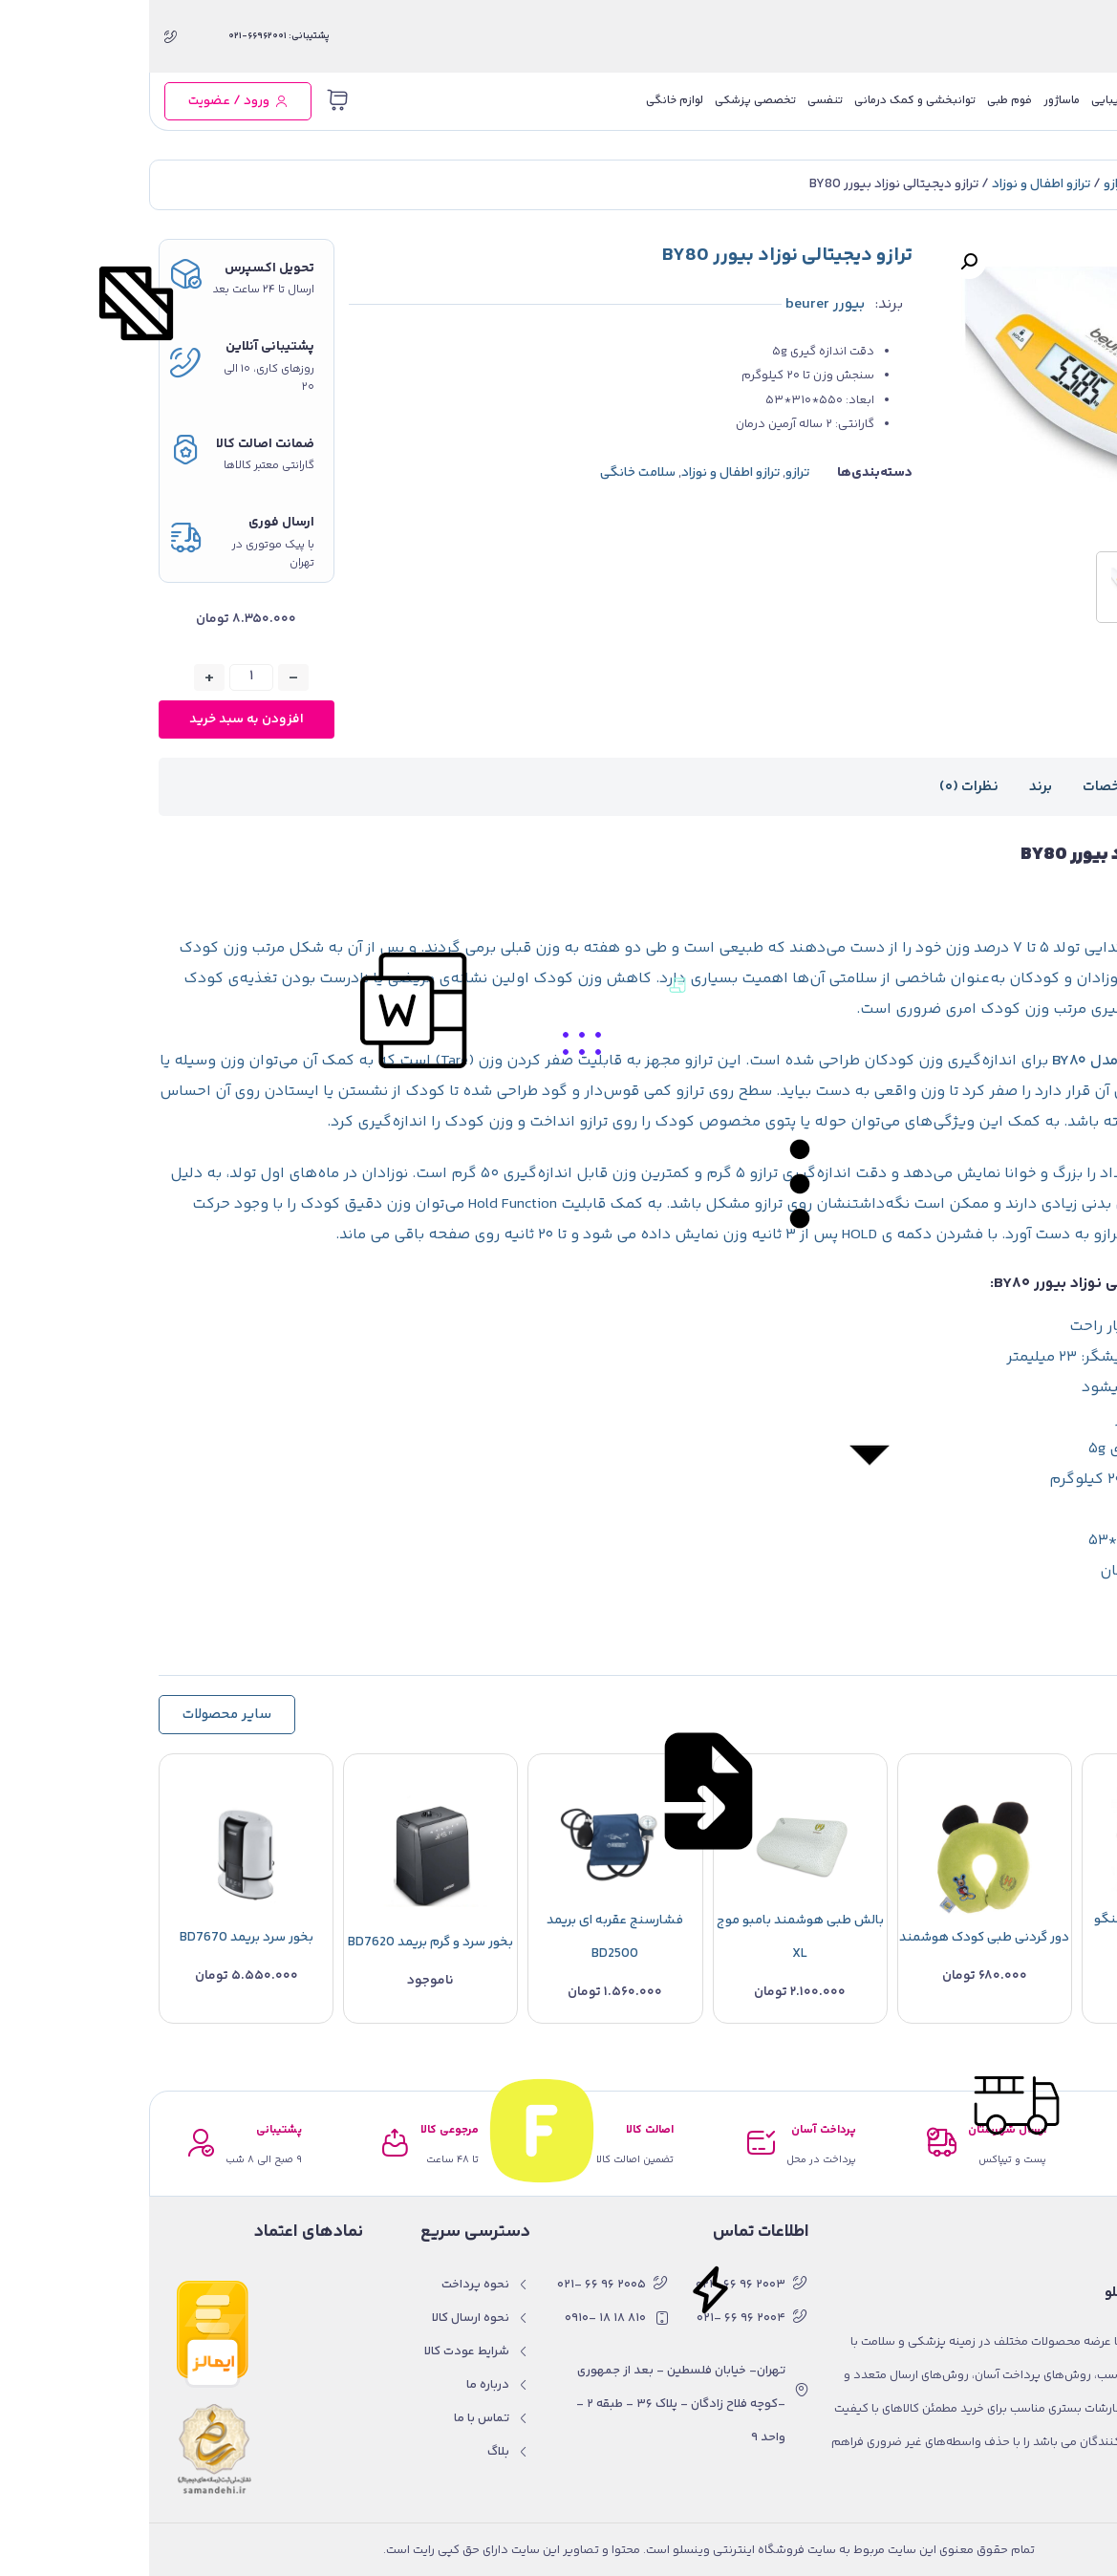 The image size is (1117, 2576). What do you see at coordinates (710, 2289) in the screenshot?
I see `indicates fast or instant action` at bounding box center [710, 2289].